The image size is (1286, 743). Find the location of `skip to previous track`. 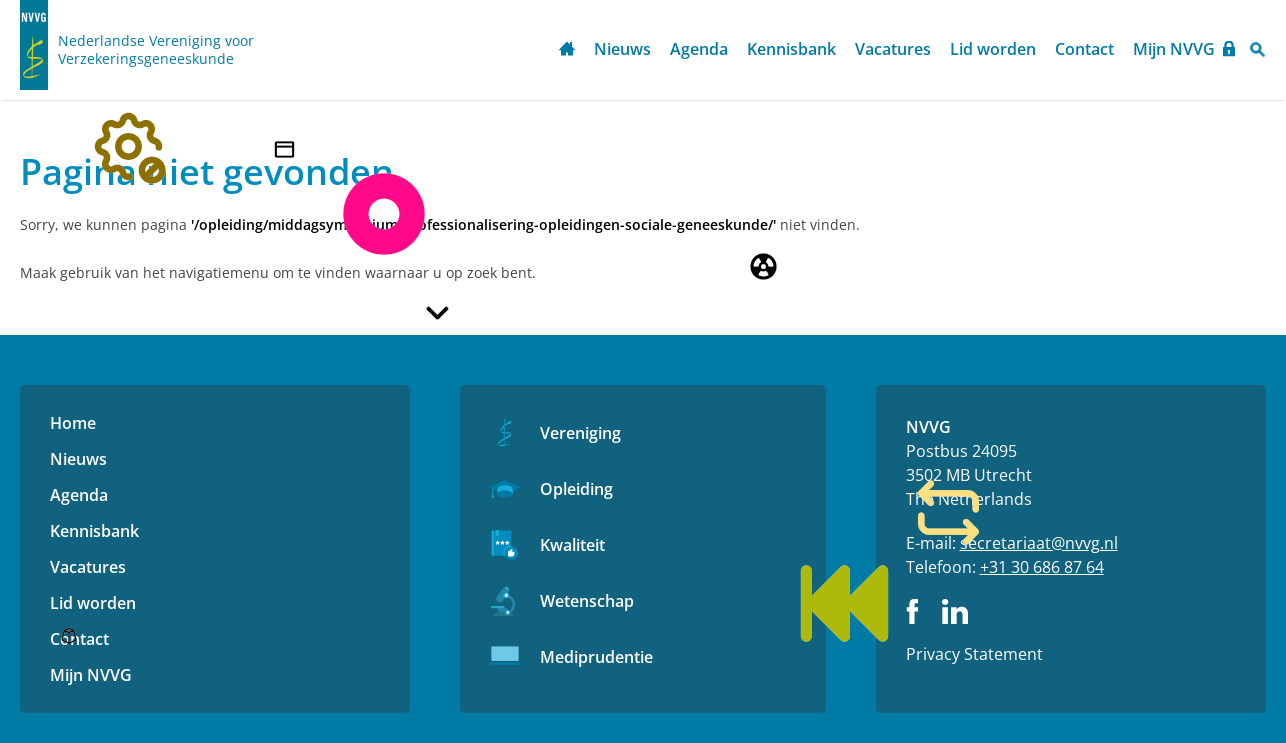

skip to previous track is located at coordinates (844, 603).